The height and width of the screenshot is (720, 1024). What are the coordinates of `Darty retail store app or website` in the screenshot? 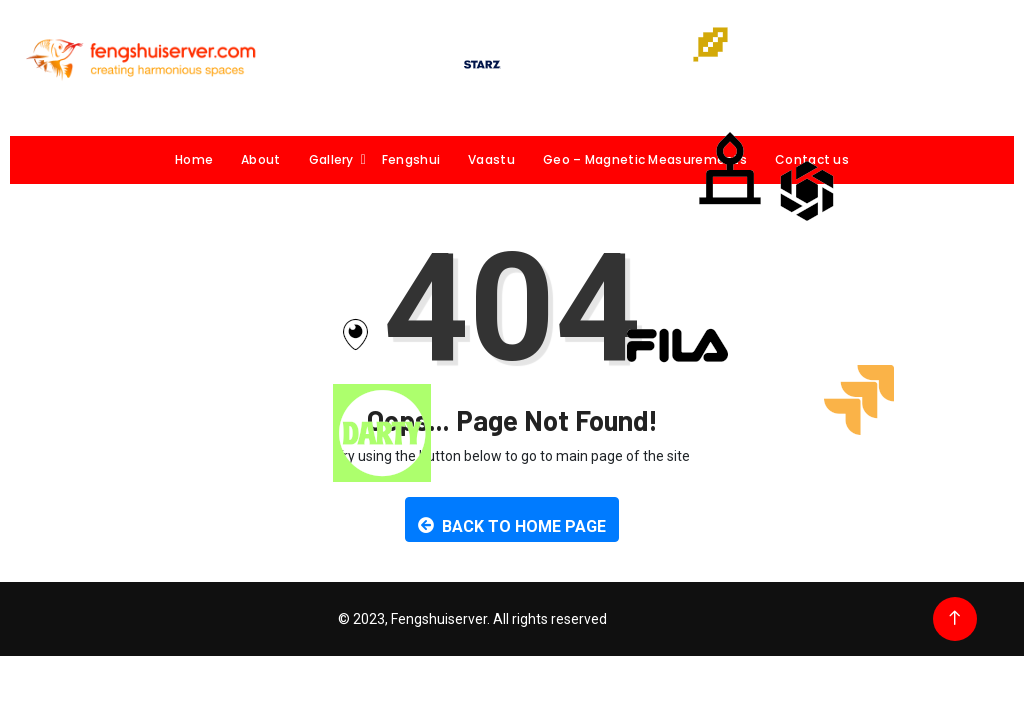 It's located at (382, 433).